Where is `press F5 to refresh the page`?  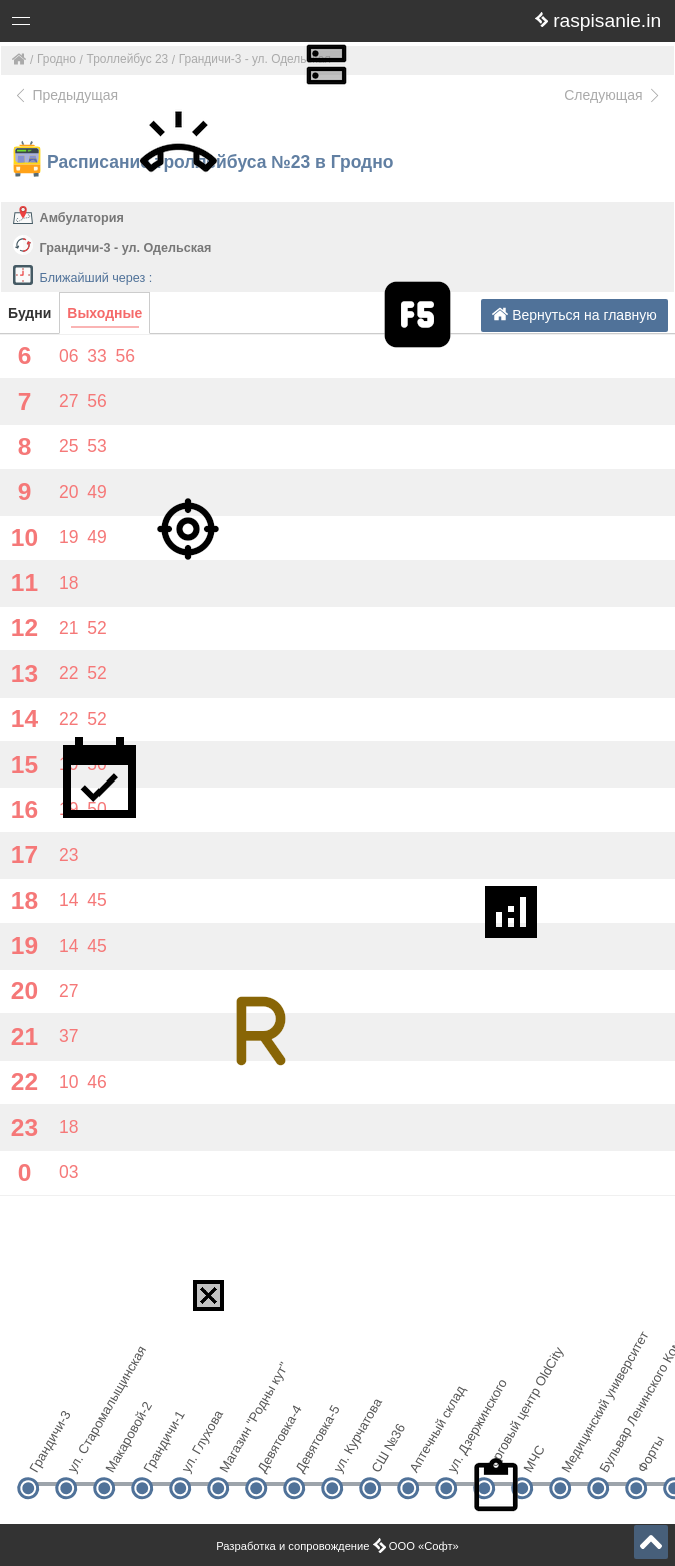 press F5 to refresh the page is located at coordinates (417, 314).